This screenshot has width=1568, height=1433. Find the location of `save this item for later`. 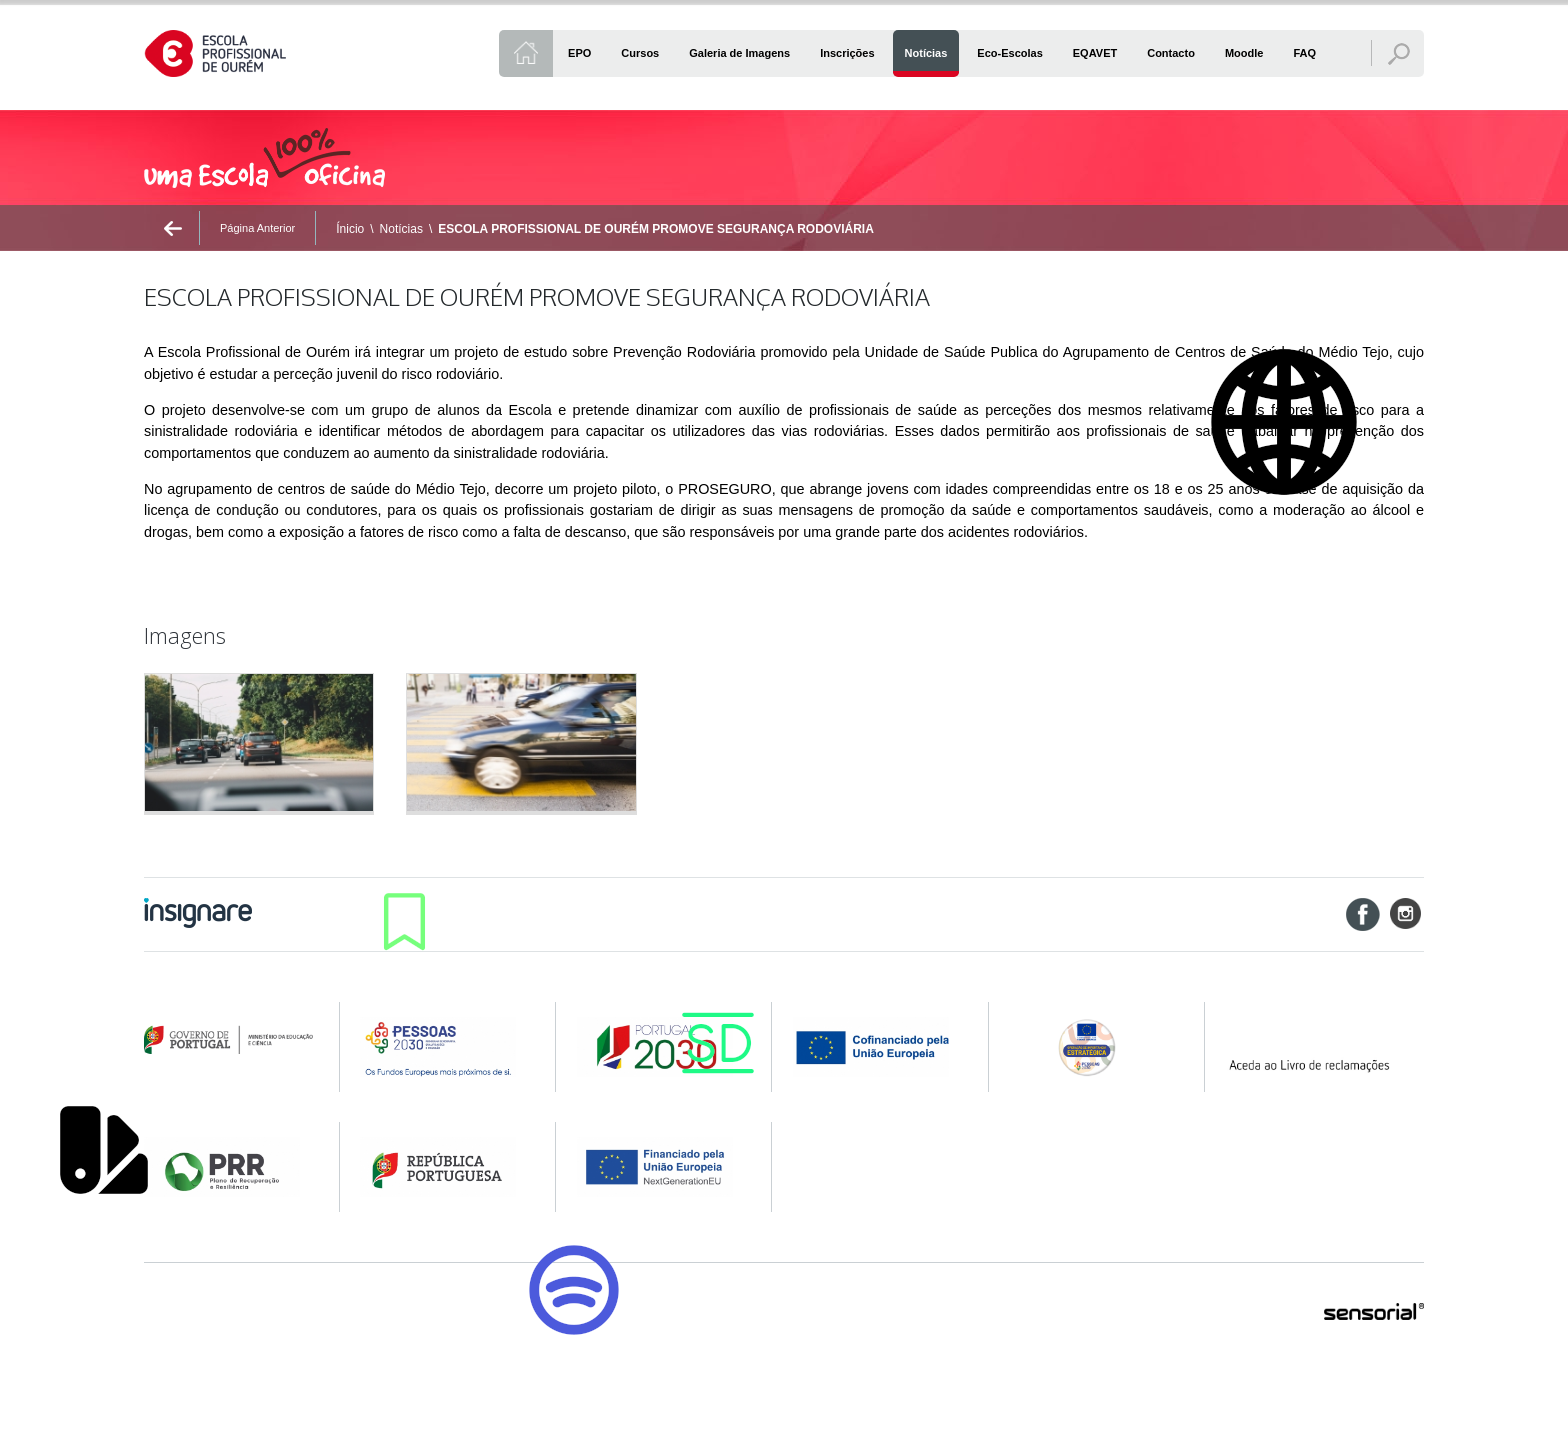

save this item for later is located at coordinates (404, 920).